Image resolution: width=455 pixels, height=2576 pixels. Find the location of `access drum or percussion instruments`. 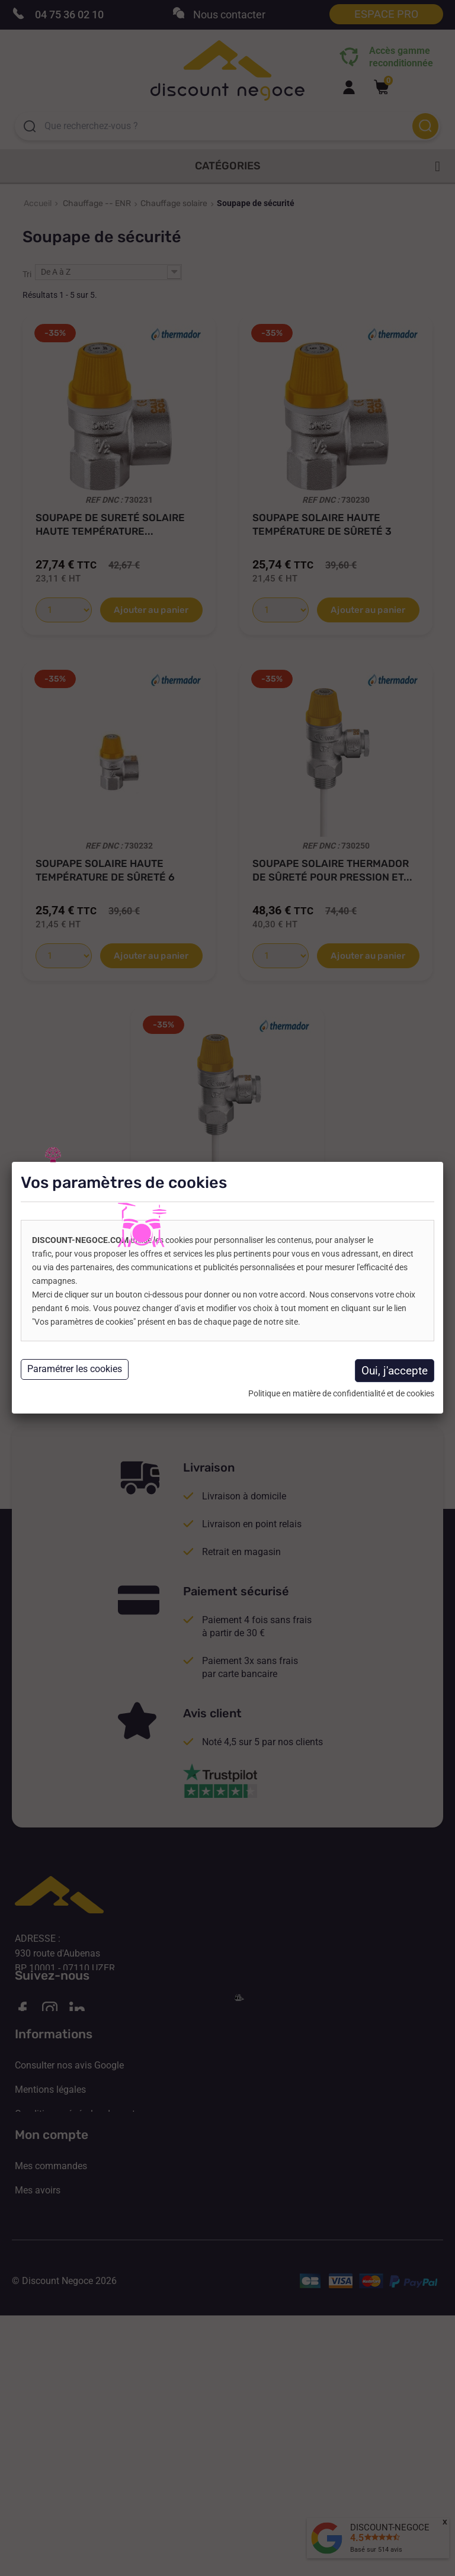

access drum or percussion instruments is located at coordinates (142, 1223).